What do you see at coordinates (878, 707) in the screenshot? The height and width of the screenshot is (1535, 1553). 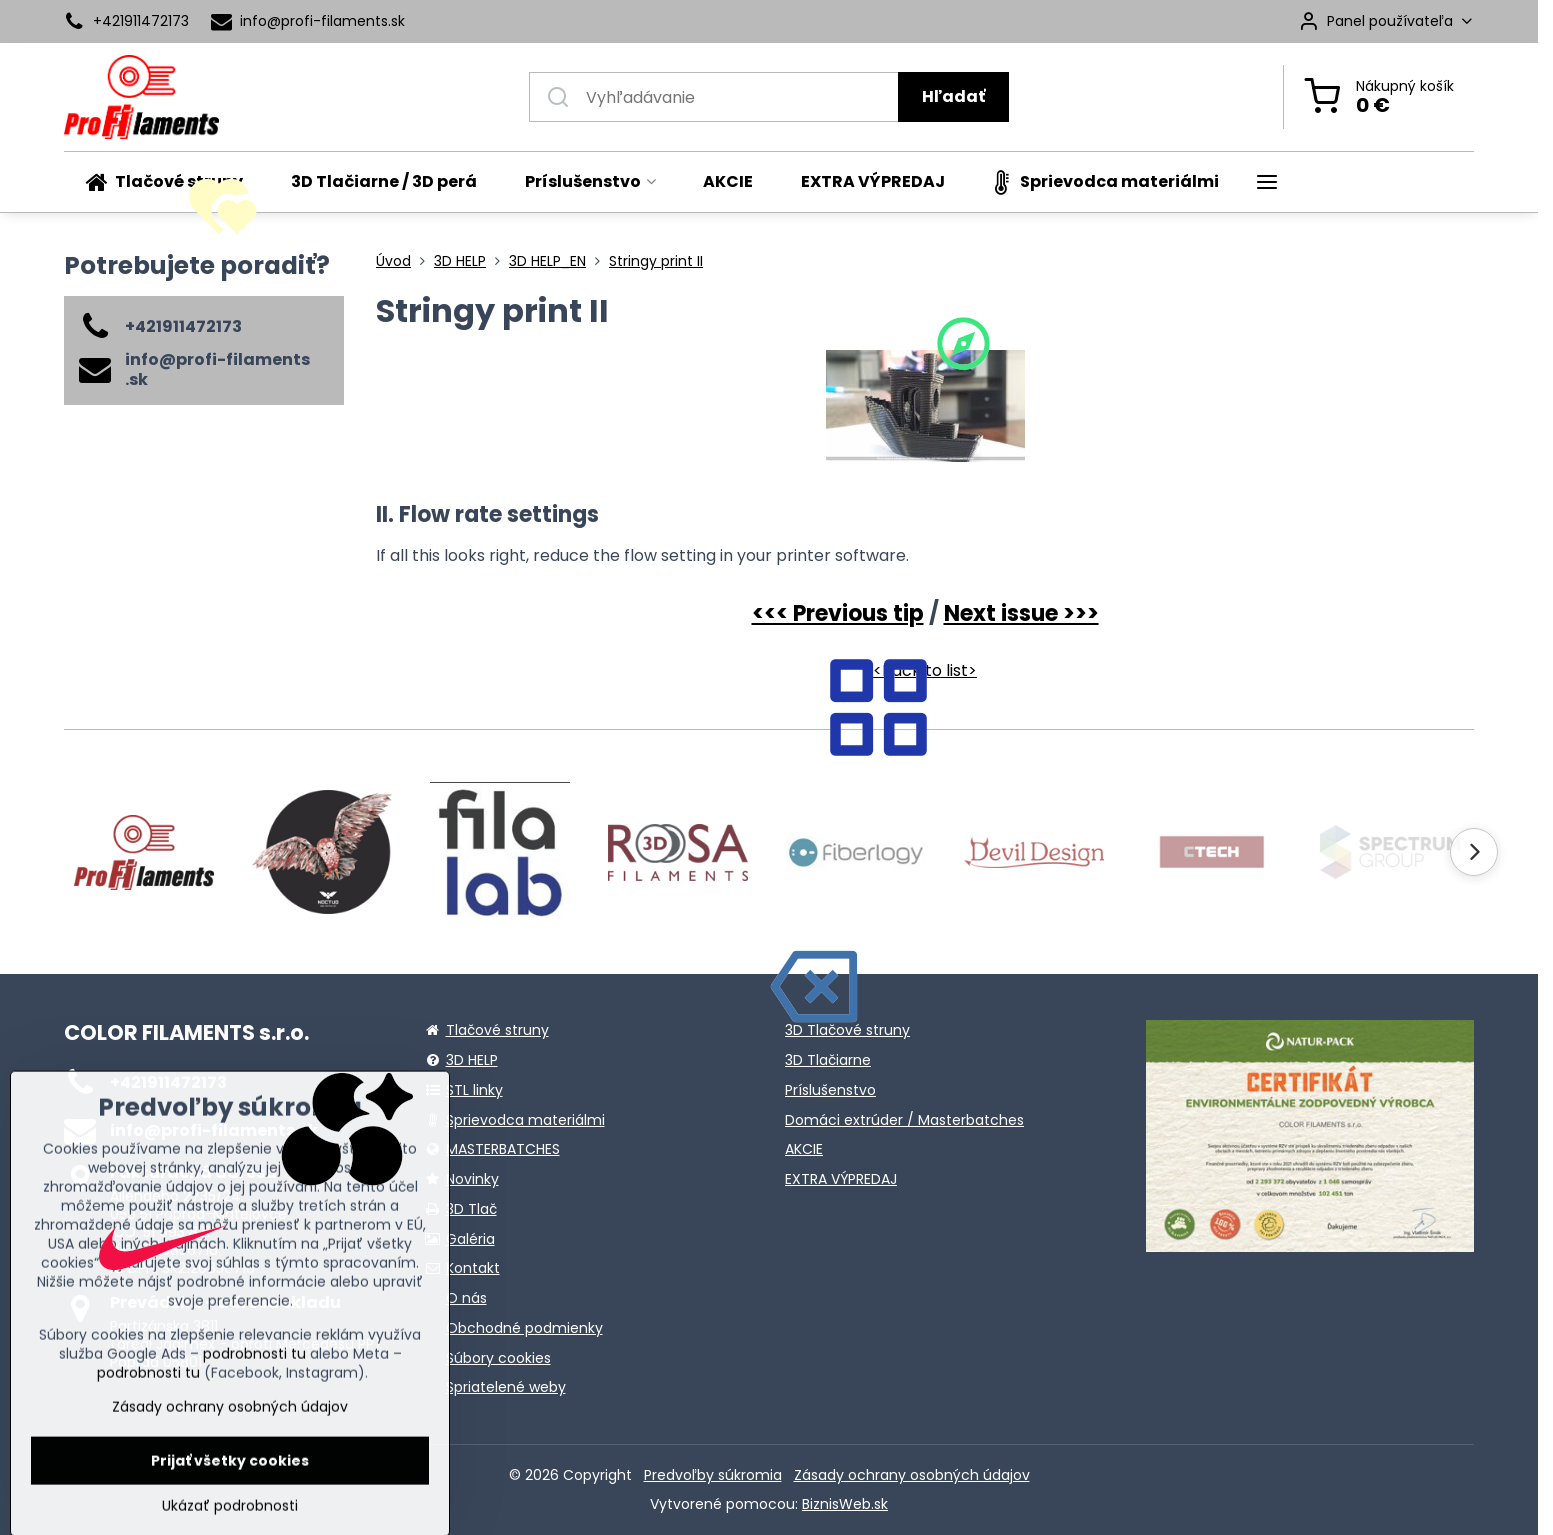 I see `access app grid or menu` at bounding box center [878, 707].